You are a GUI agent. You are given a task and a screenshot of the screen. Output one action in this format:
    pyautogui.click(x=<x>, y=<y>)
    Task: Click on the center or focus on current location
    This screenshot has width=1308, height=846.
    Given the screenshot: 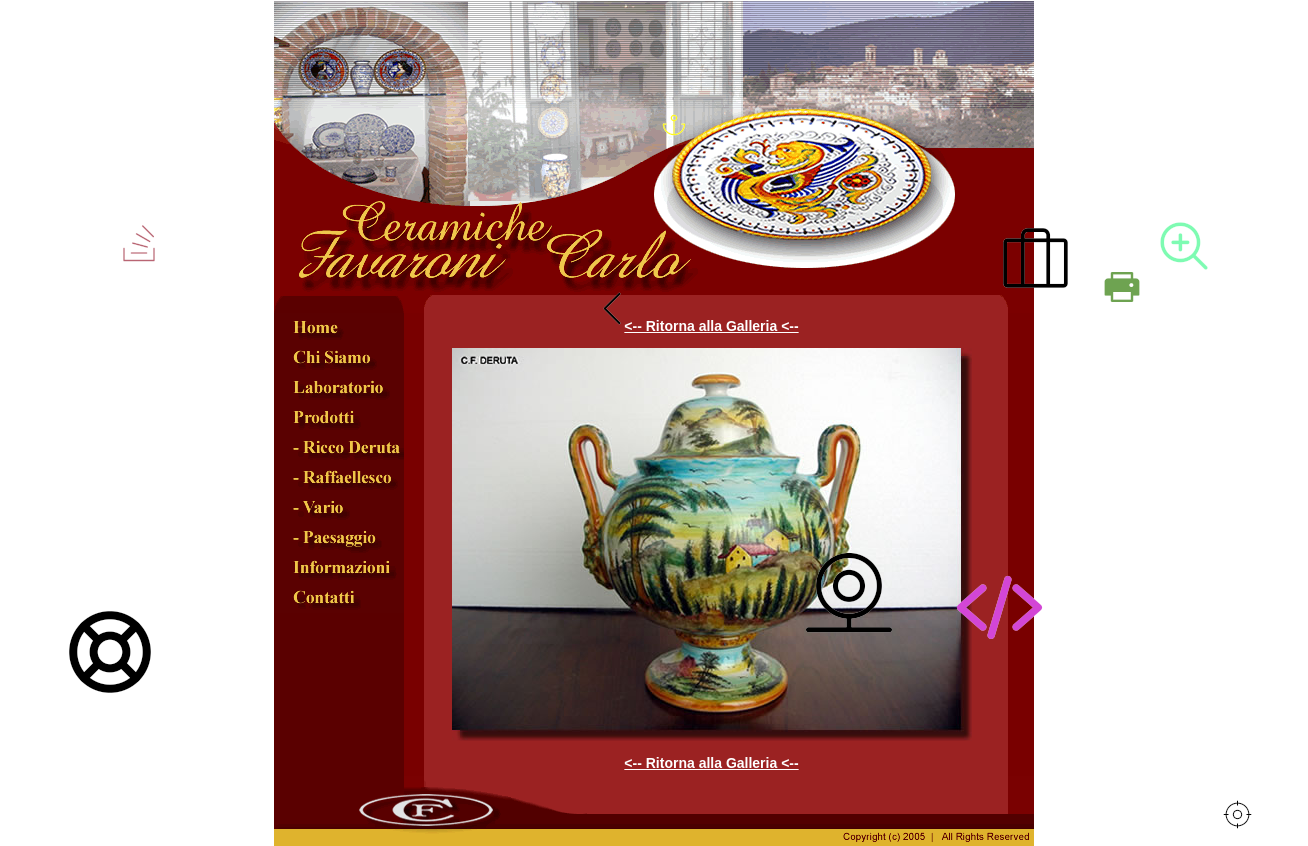 What is the action you would take?
    pyautogui.click(x=1237, y=814)
    